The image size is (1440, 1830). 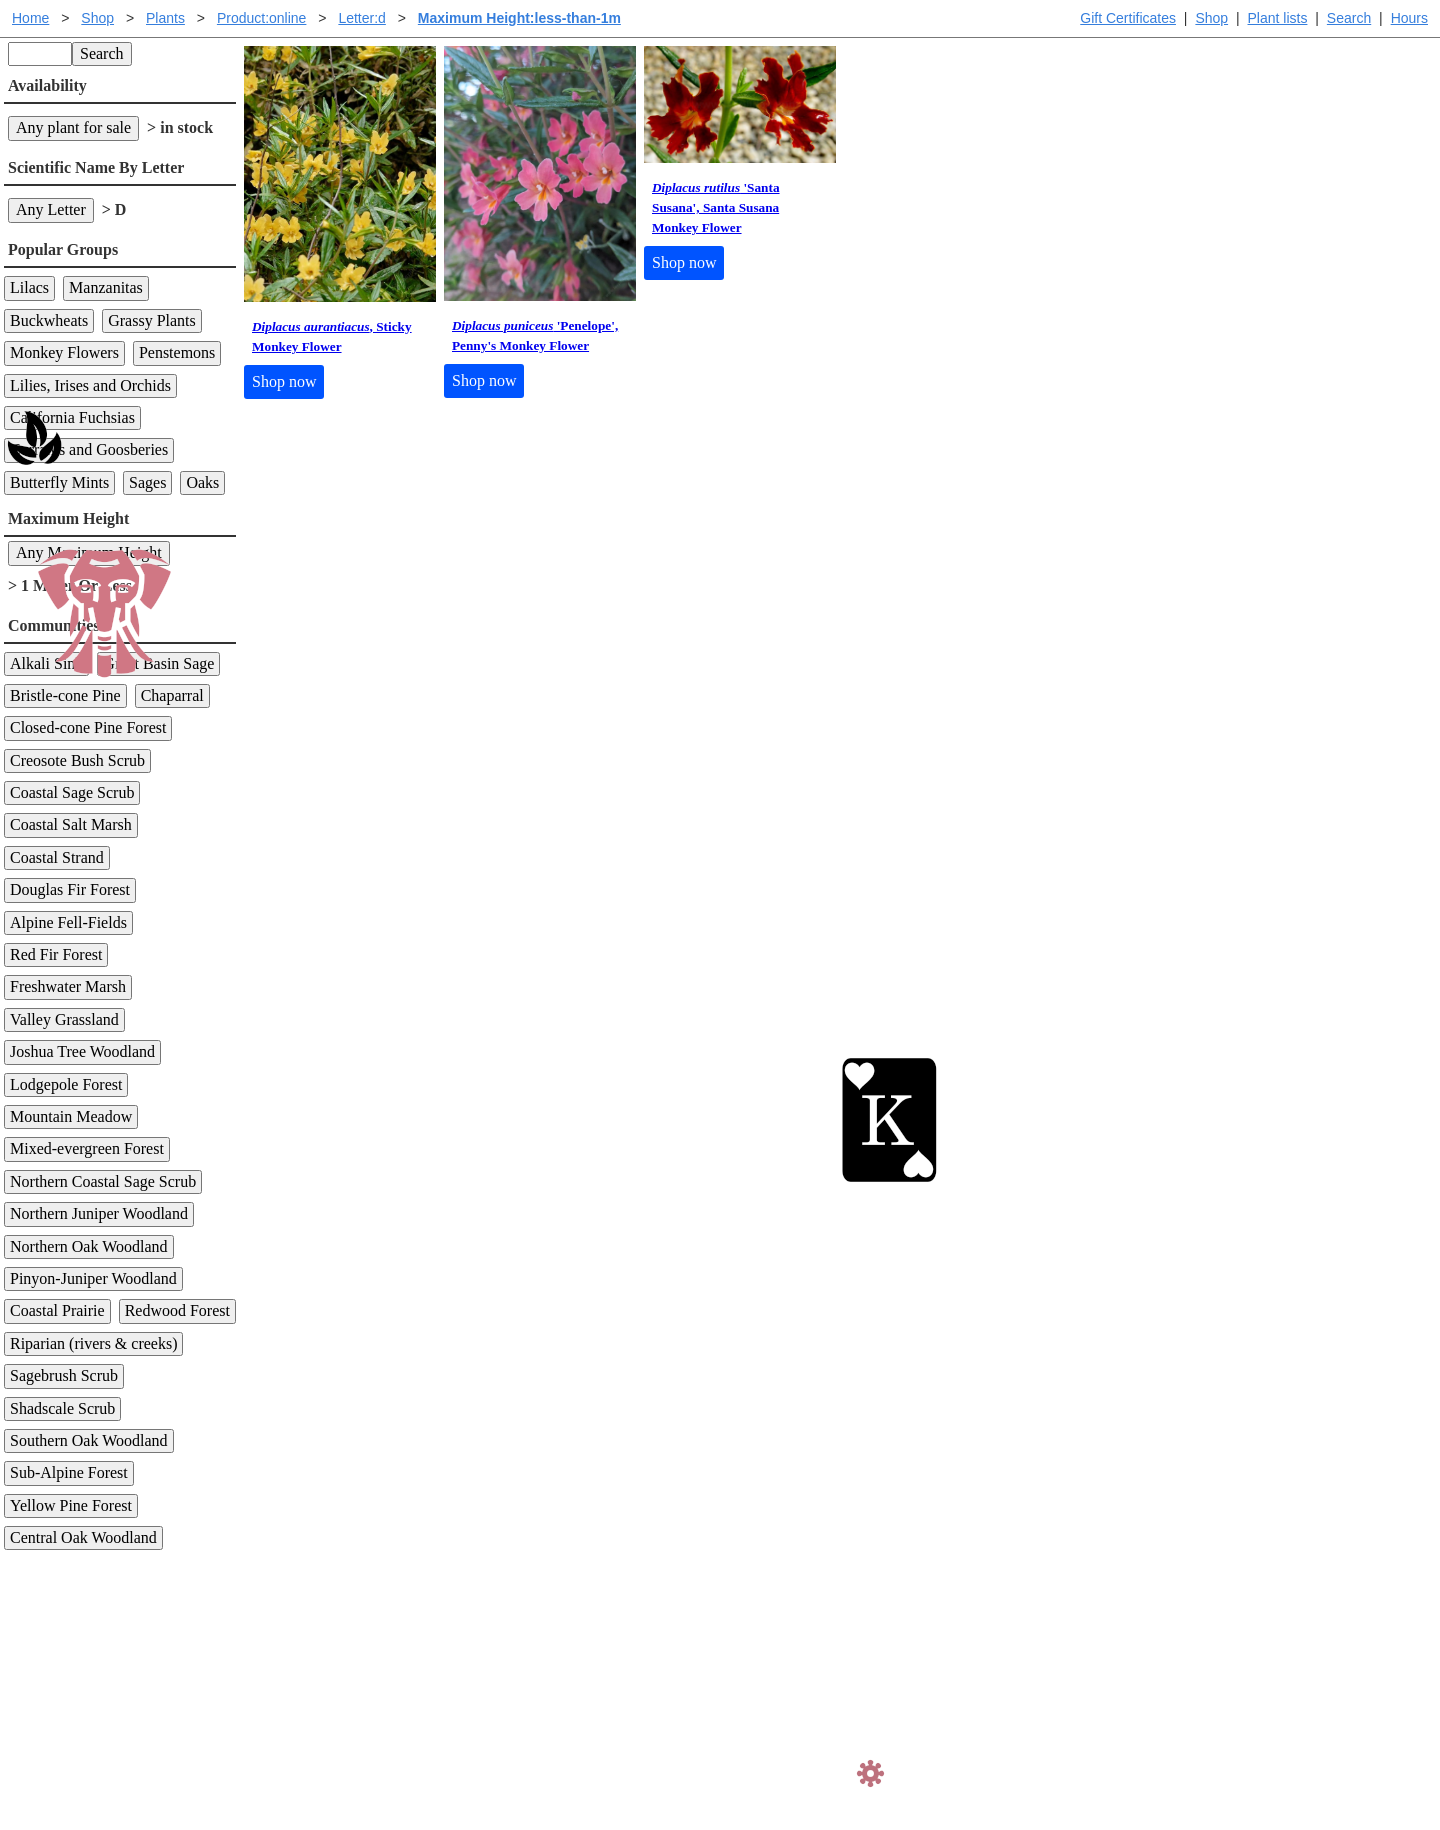 I want to click on indicates slow processing or loading state, so click(x=870, y=1773).